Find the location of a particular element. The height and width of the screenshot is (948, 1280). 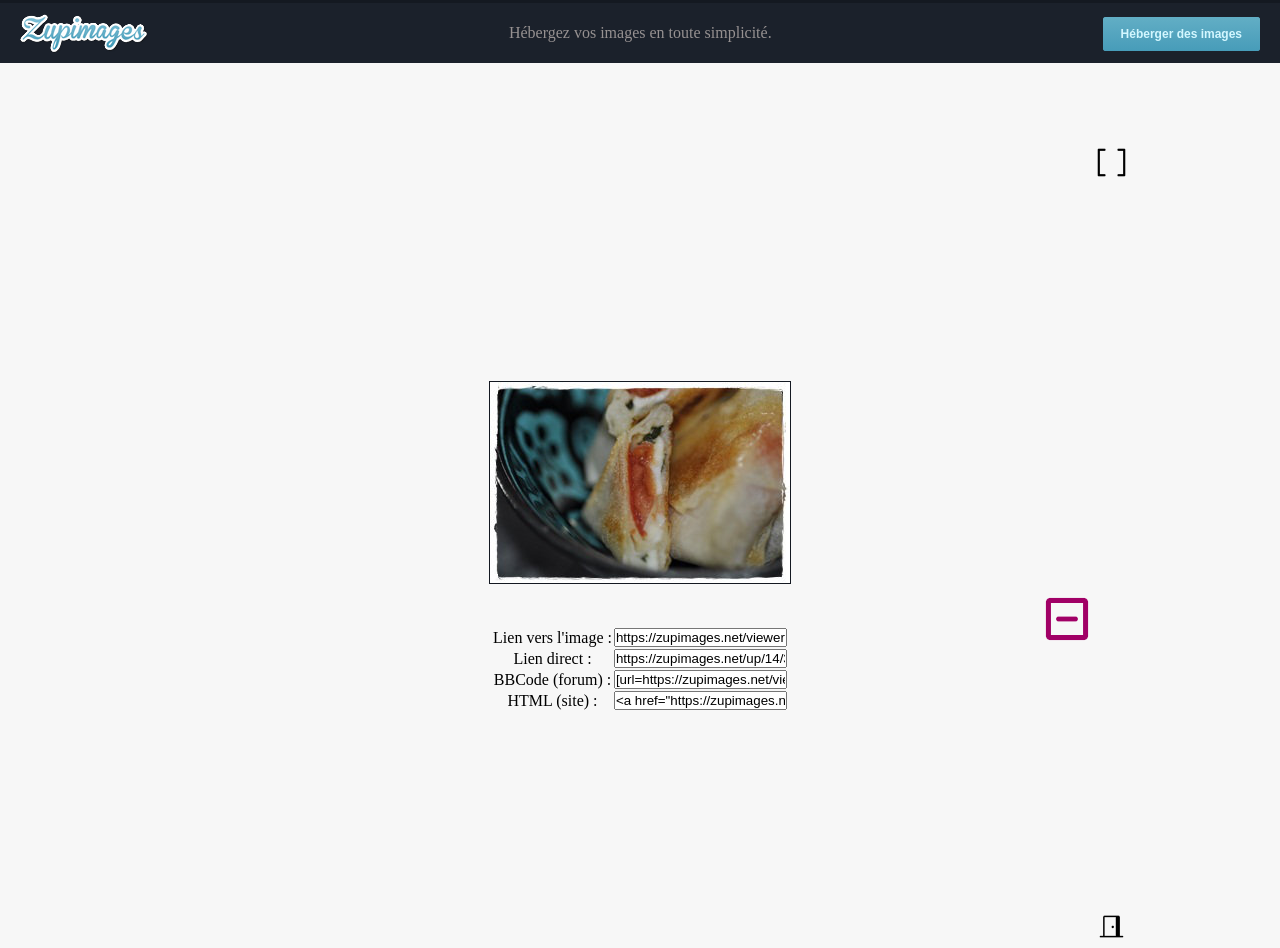

log out or exit the application is located at coordinates (1111, 926).